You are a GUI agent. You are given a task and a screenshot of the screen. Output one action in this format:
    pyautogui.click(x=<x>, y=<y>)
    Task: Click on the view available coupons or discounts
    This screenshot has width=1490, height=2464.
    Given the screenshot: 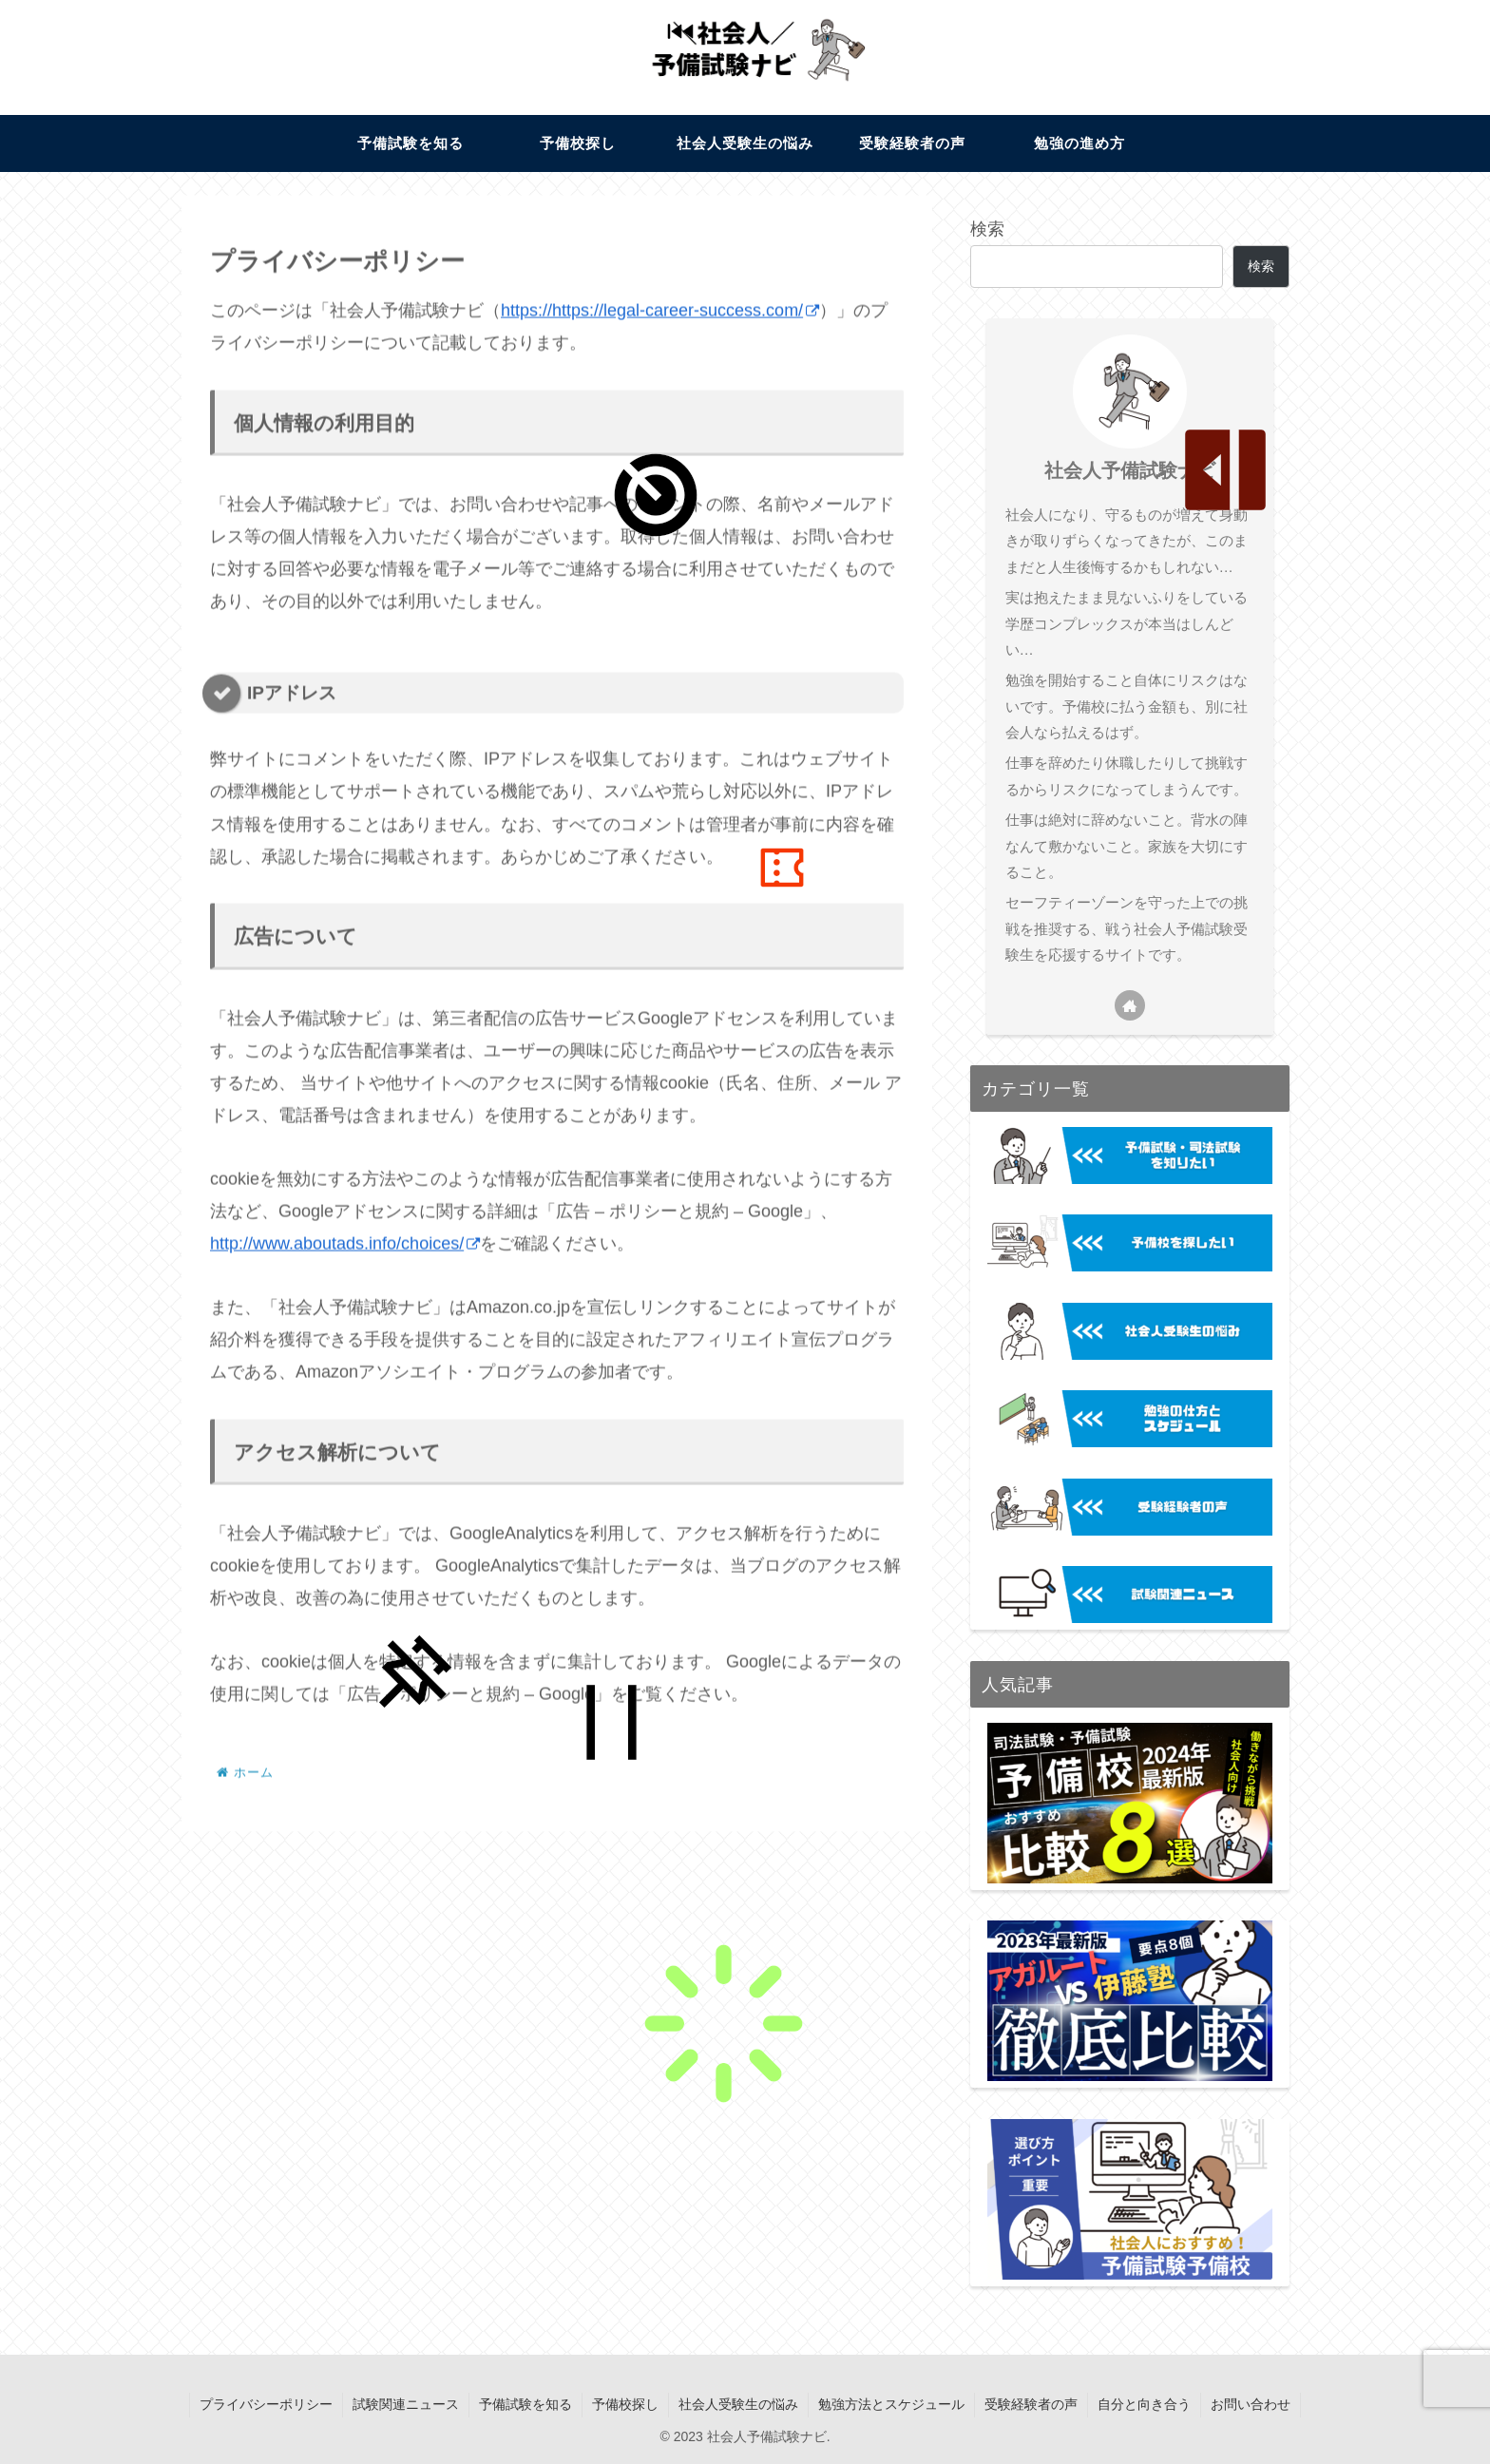 What is the action you would take?
    pyautogui.click(x=782, y=868)
    